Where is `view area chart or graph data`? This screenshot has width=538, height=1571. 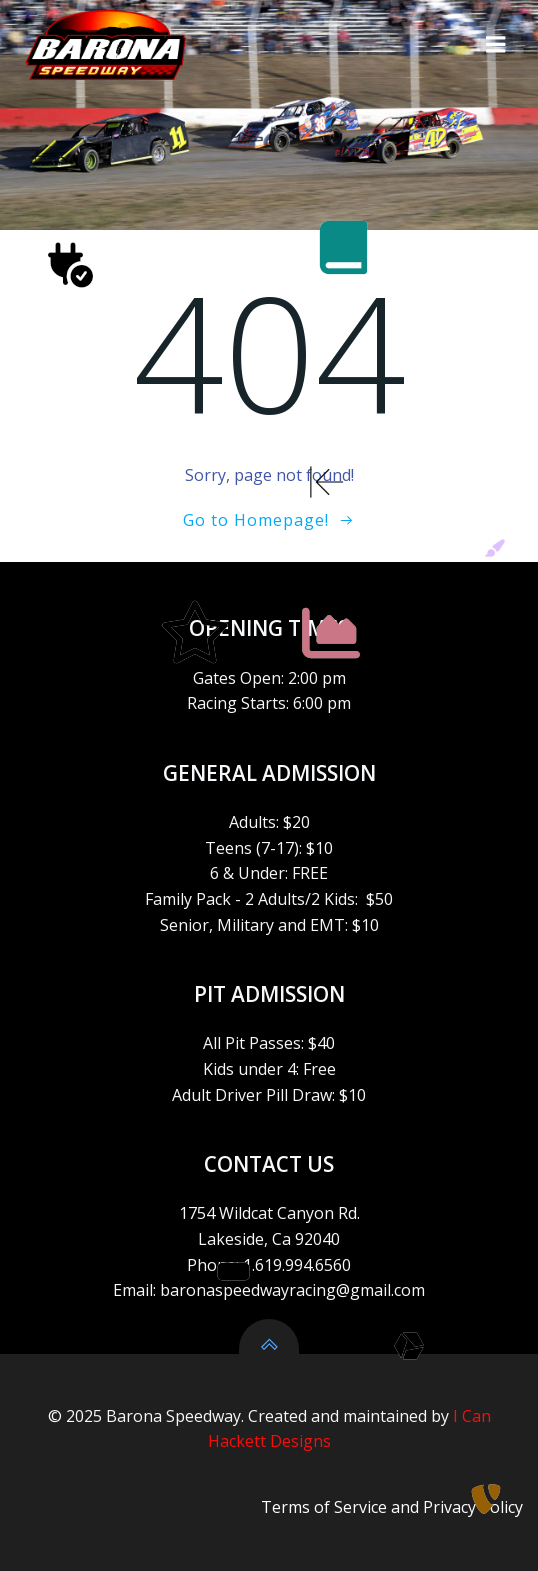
view area chart or graph data is located at coordinates (331, 633).